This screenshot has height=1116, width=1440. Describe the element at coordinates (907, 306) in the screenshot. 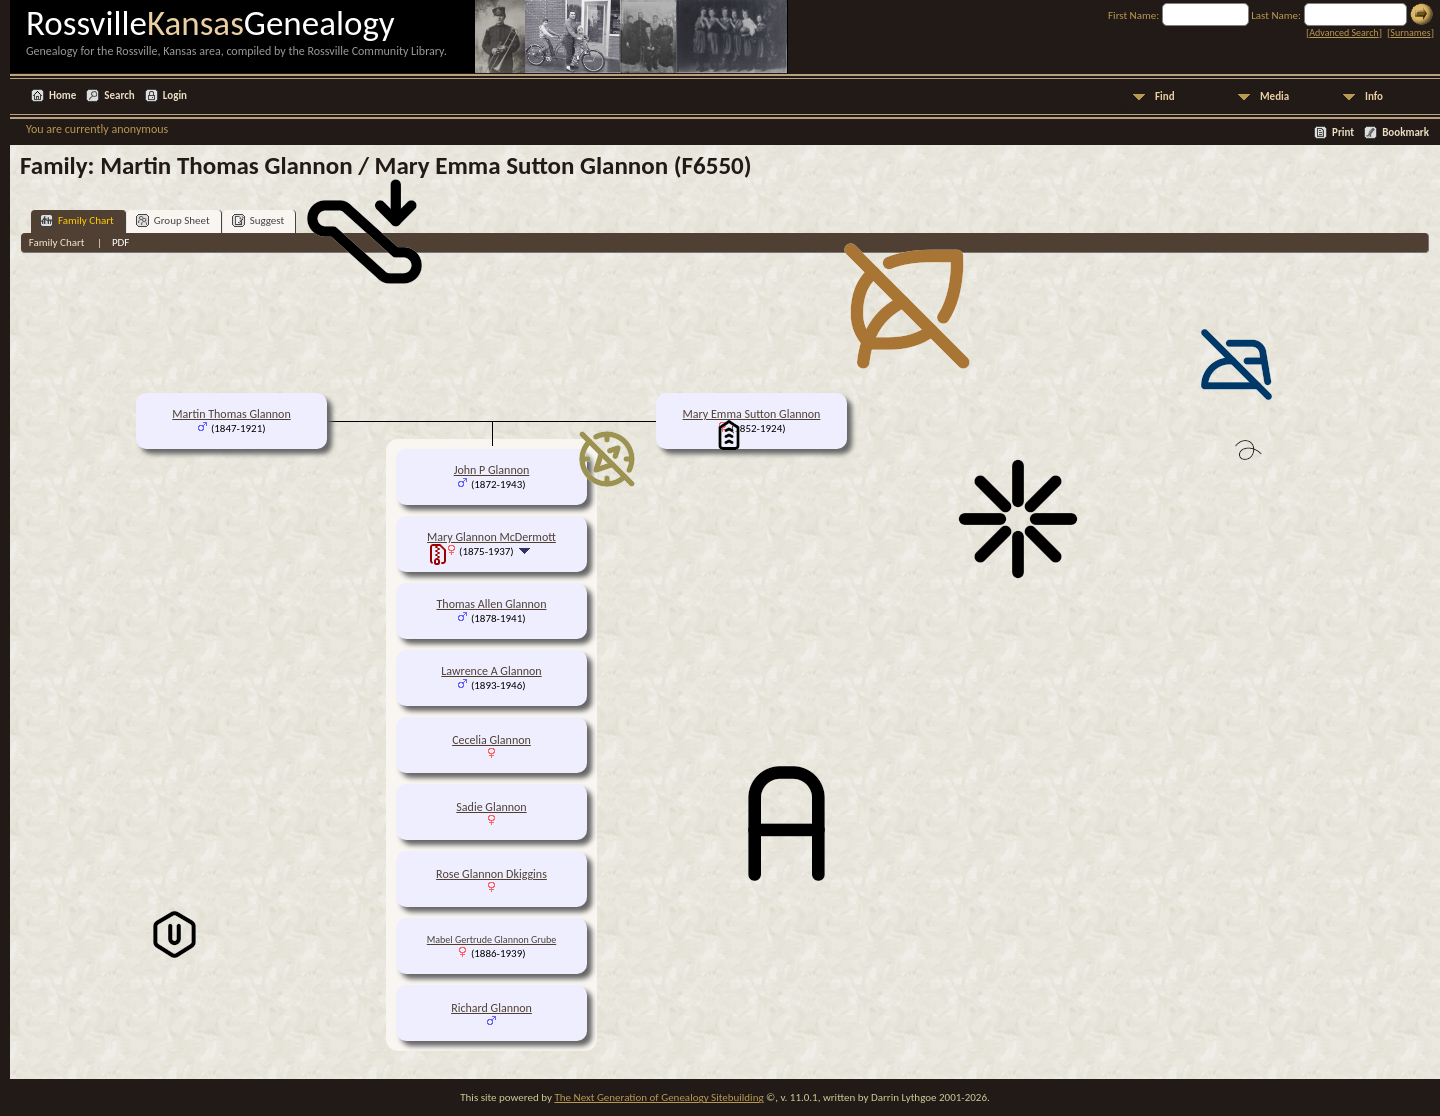

I see `disable eco mode or power saving` at that location.